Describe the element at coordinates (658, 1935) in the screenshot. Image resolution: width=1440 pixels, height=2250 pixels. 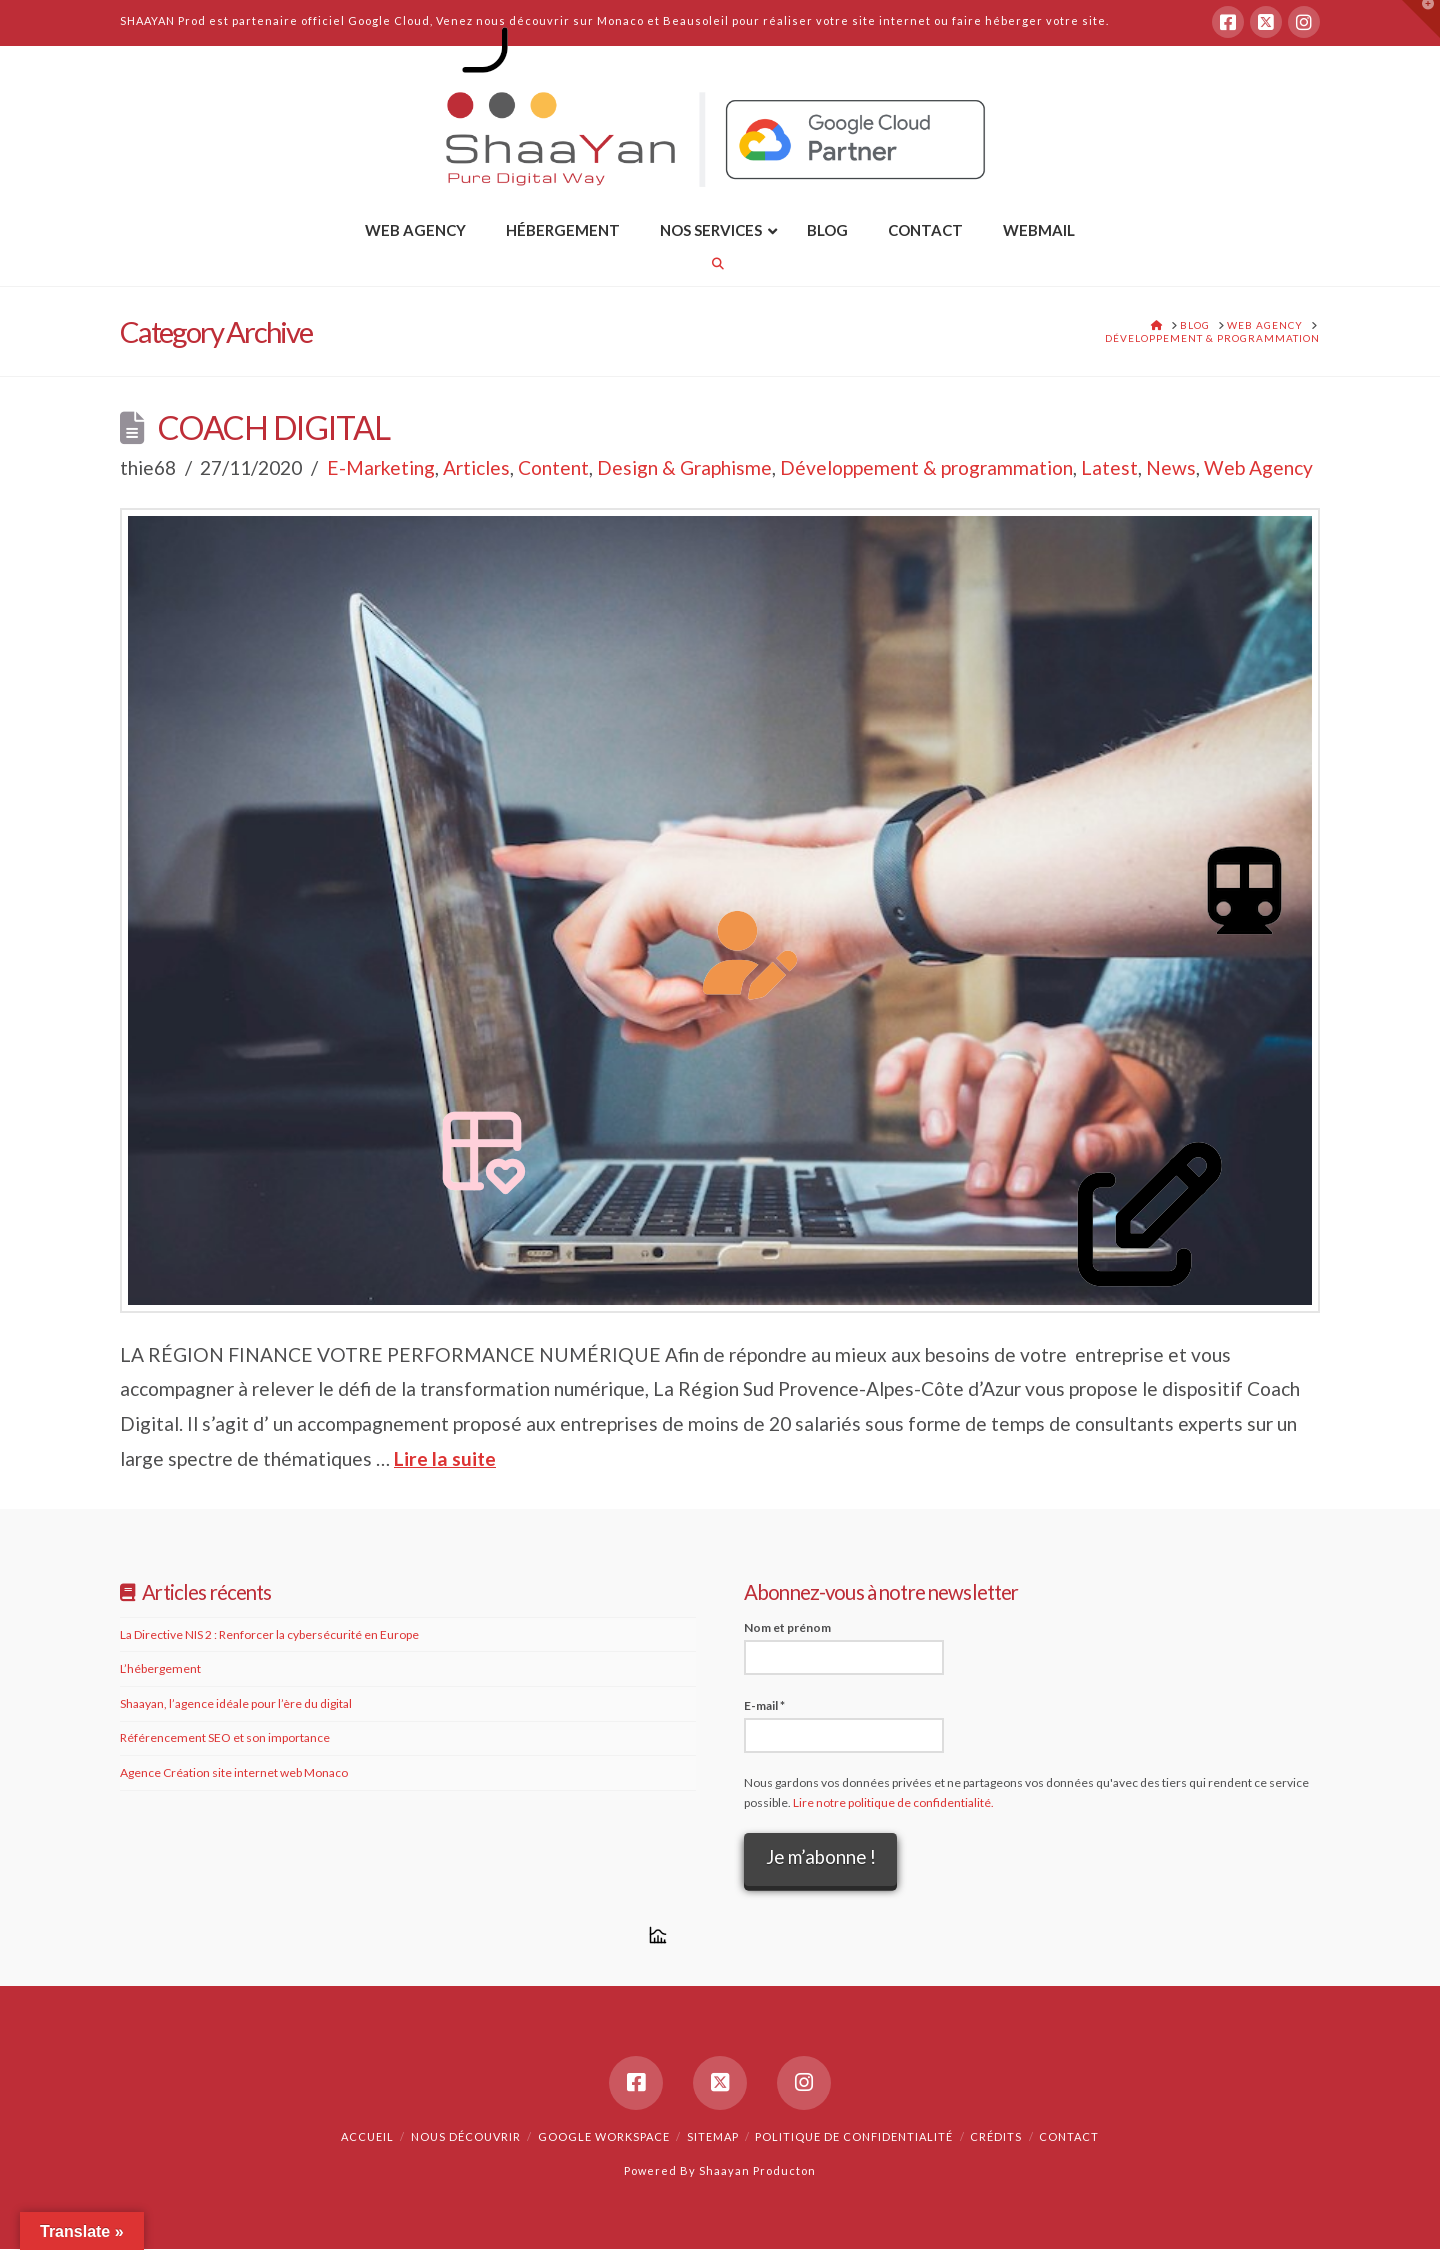
I see `view histogram or distribution chart` at that location.